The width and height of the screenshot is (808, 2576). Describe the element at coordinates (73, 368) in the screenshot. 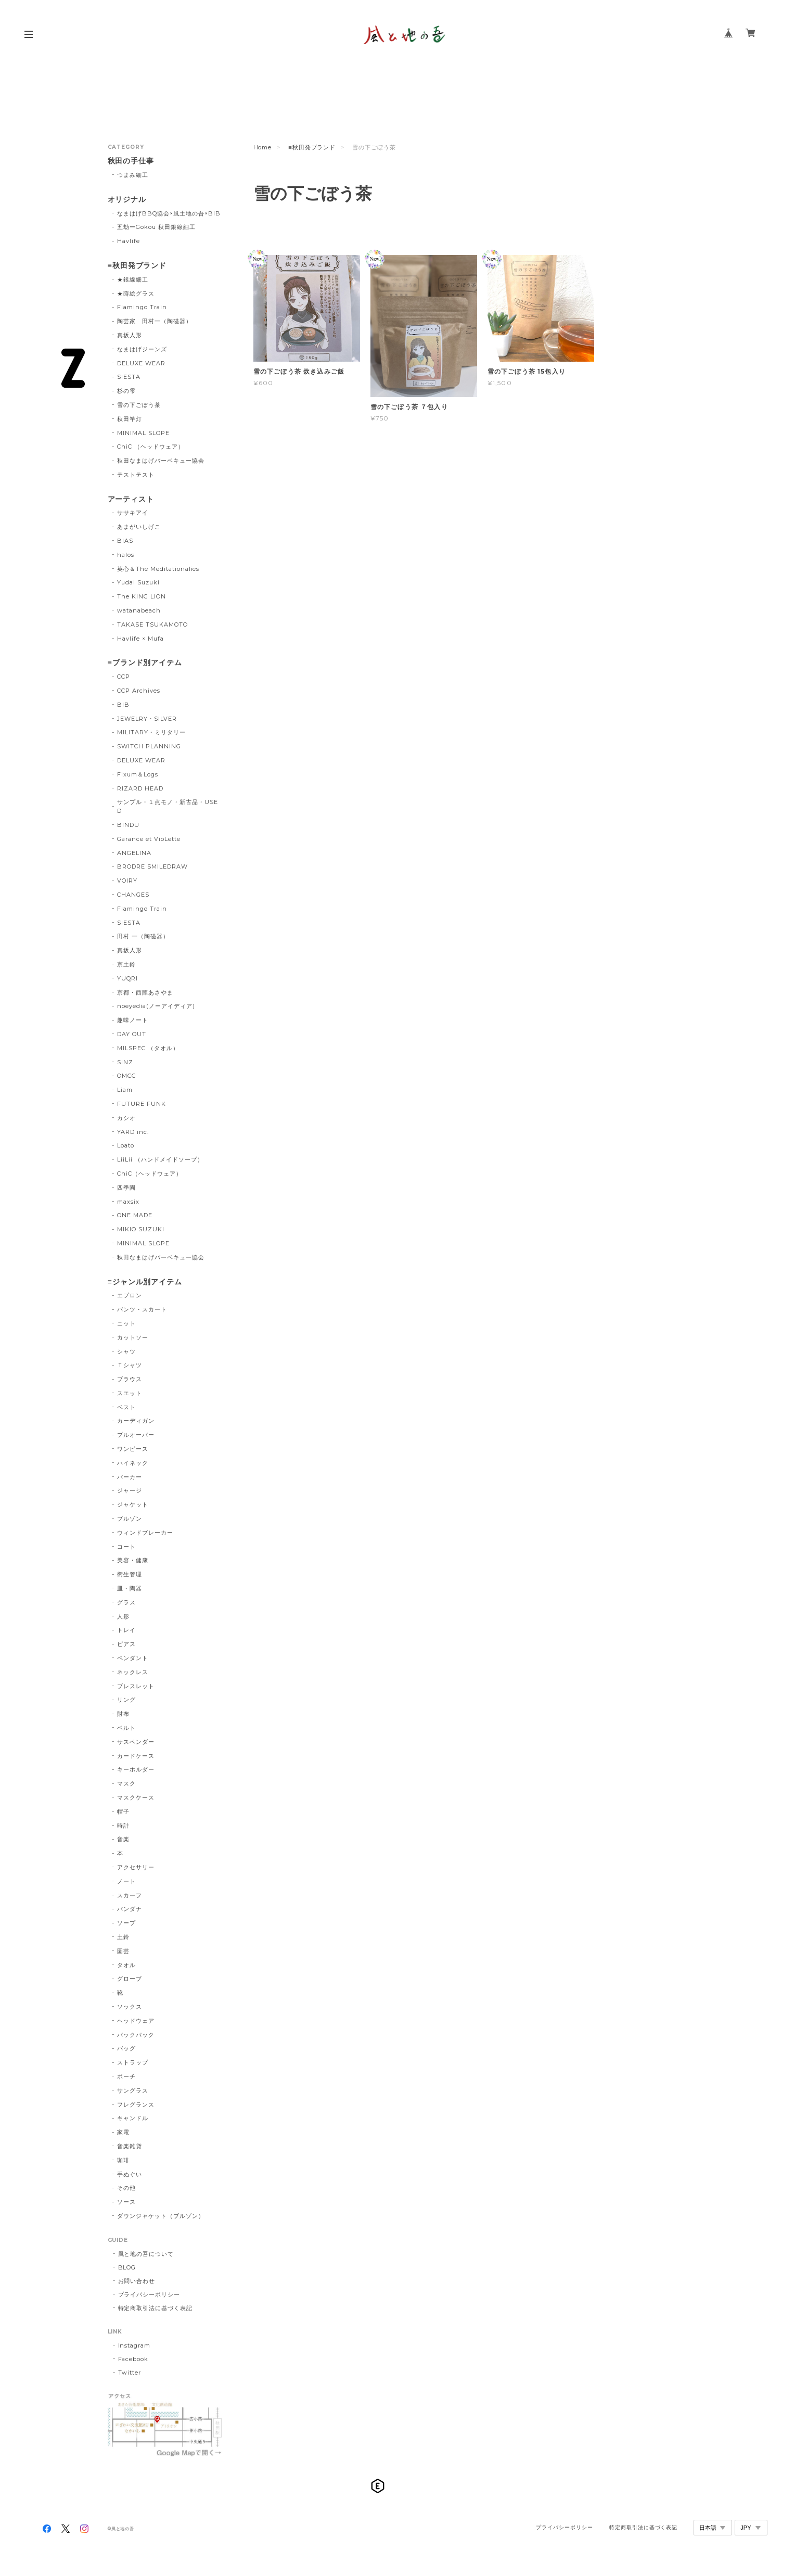

I see `indicates z-index or layer ordering option` at that location.